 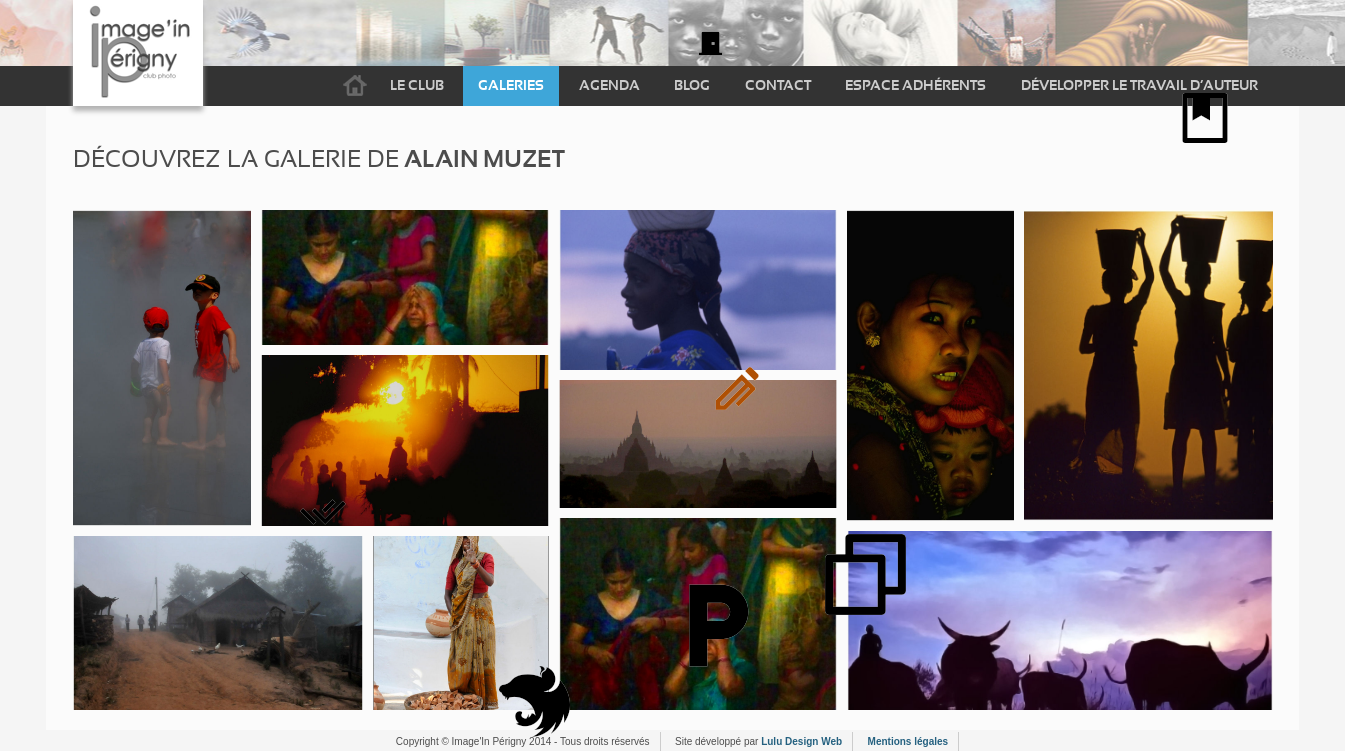 What do you see at coordinates (865, 574) in the screenshot?
I see `view multiple unchecked items or tasks` at bounding box center [865, 574].